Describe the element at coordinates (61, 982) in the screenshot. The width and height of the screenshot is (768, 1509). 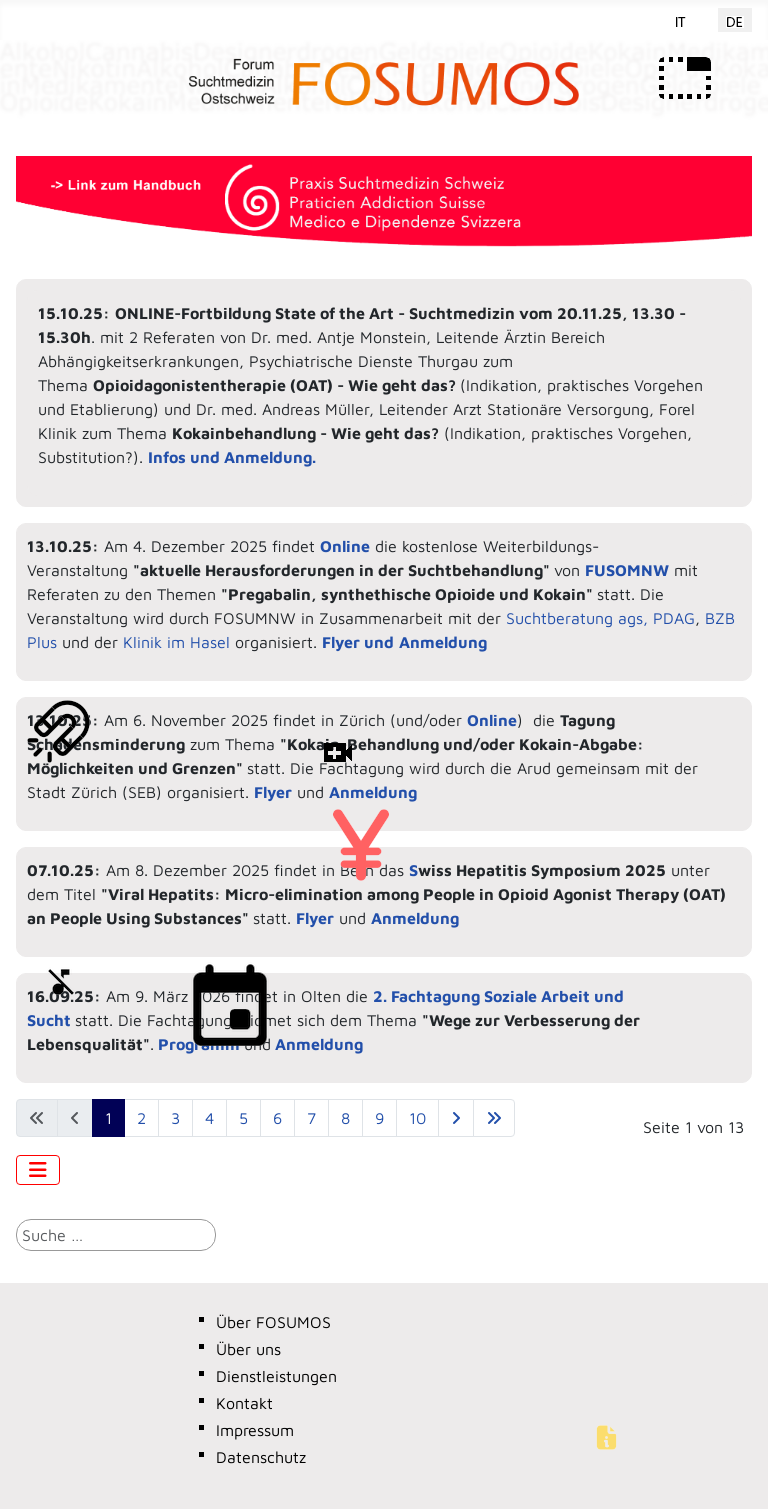
I see `mute or disable music playback` at that location.